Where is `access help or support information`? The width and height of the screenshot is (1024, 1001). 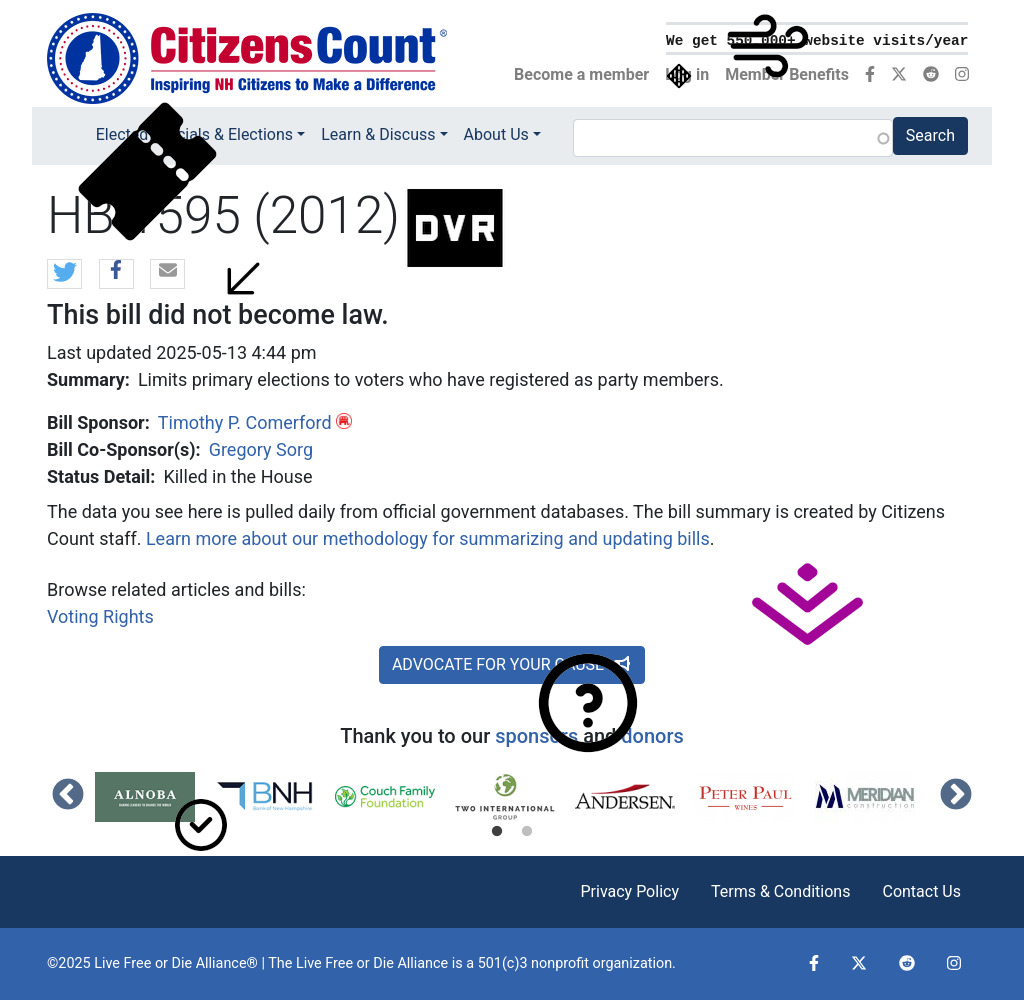 access help or support information is located at coordinates (588, 703).